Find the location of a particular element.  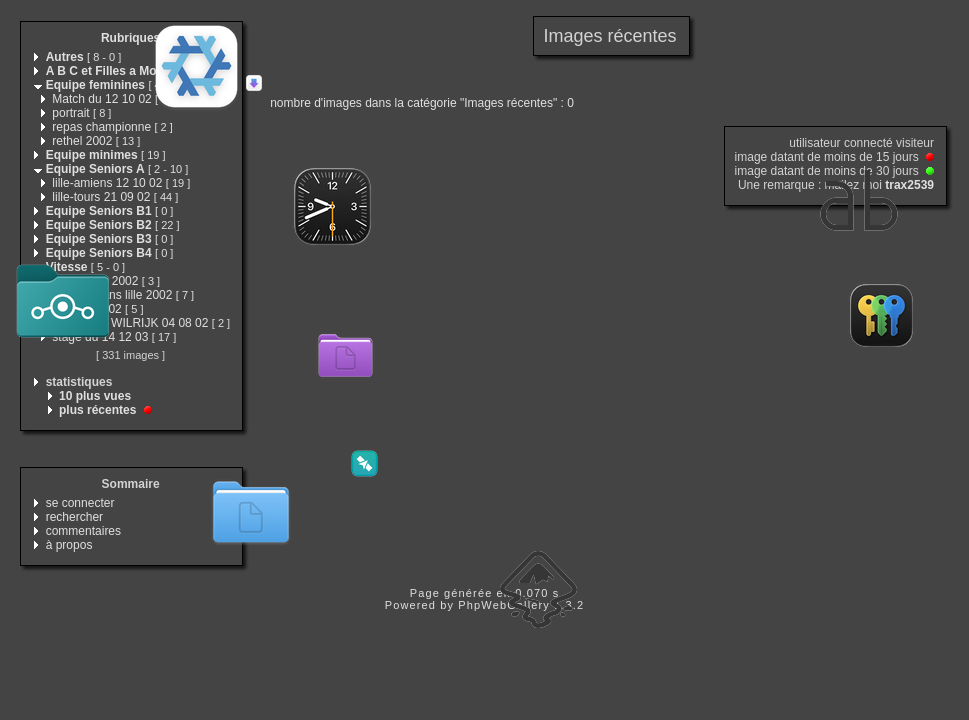

open fragments download manager is located at coordinates (254, 83).